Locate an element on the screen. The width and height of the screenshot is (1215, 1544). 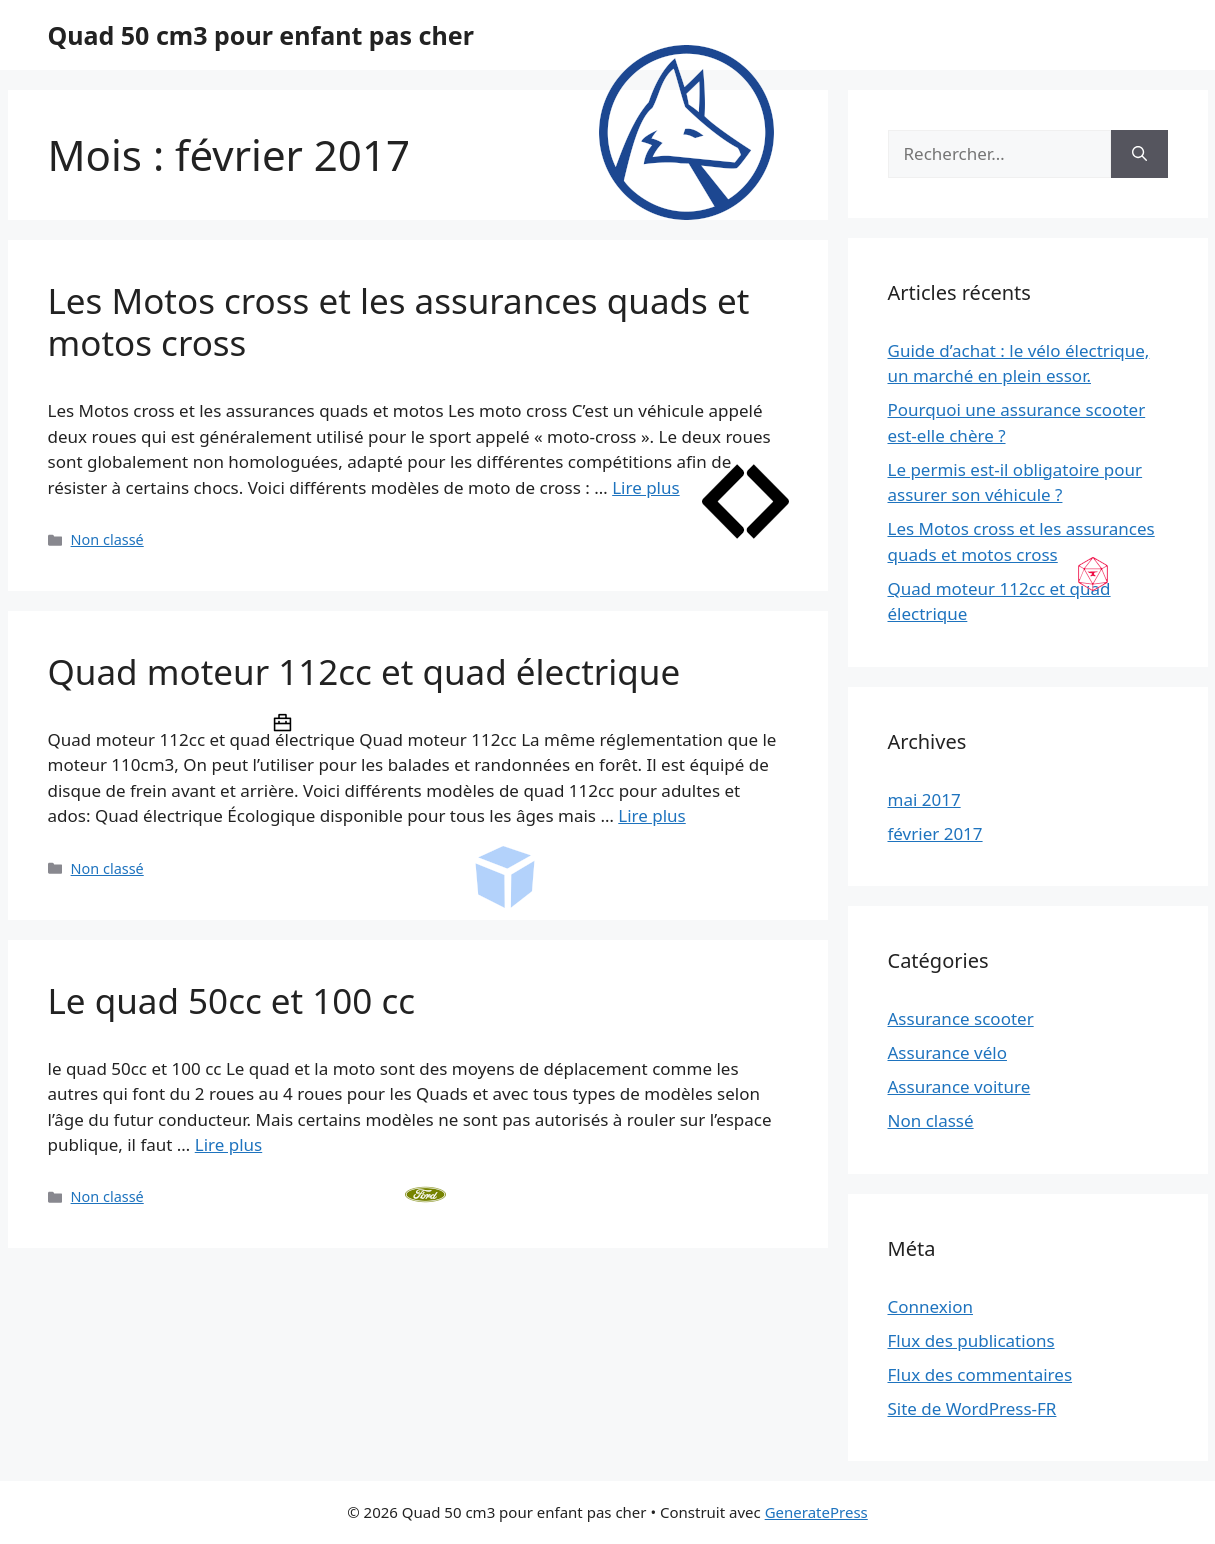
open the Sam's Club app is located at coordinates (745, 501).